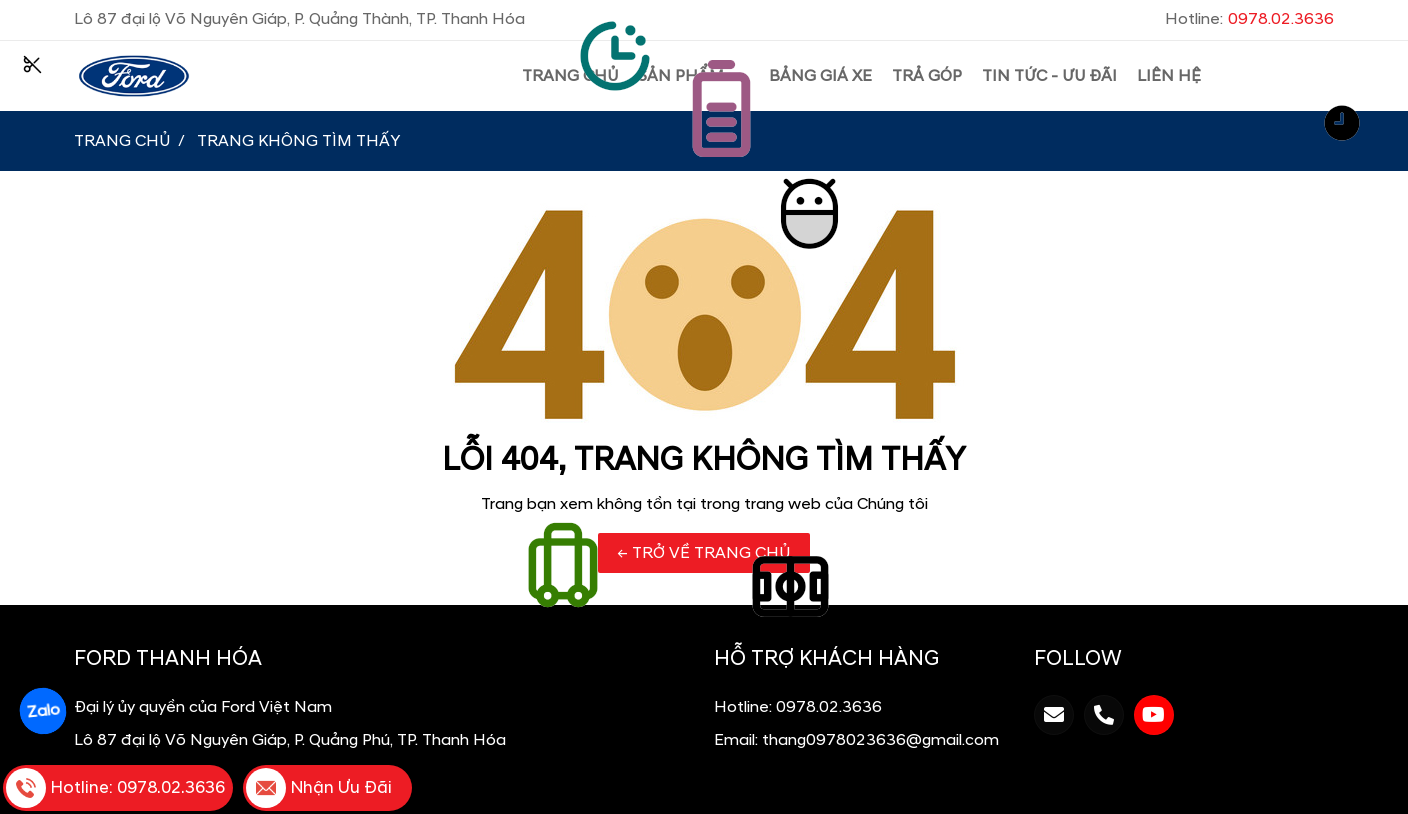 This screenshot has width=1408, height=814. I want to click on view remaining time or countdown timer, so click(615, 56).